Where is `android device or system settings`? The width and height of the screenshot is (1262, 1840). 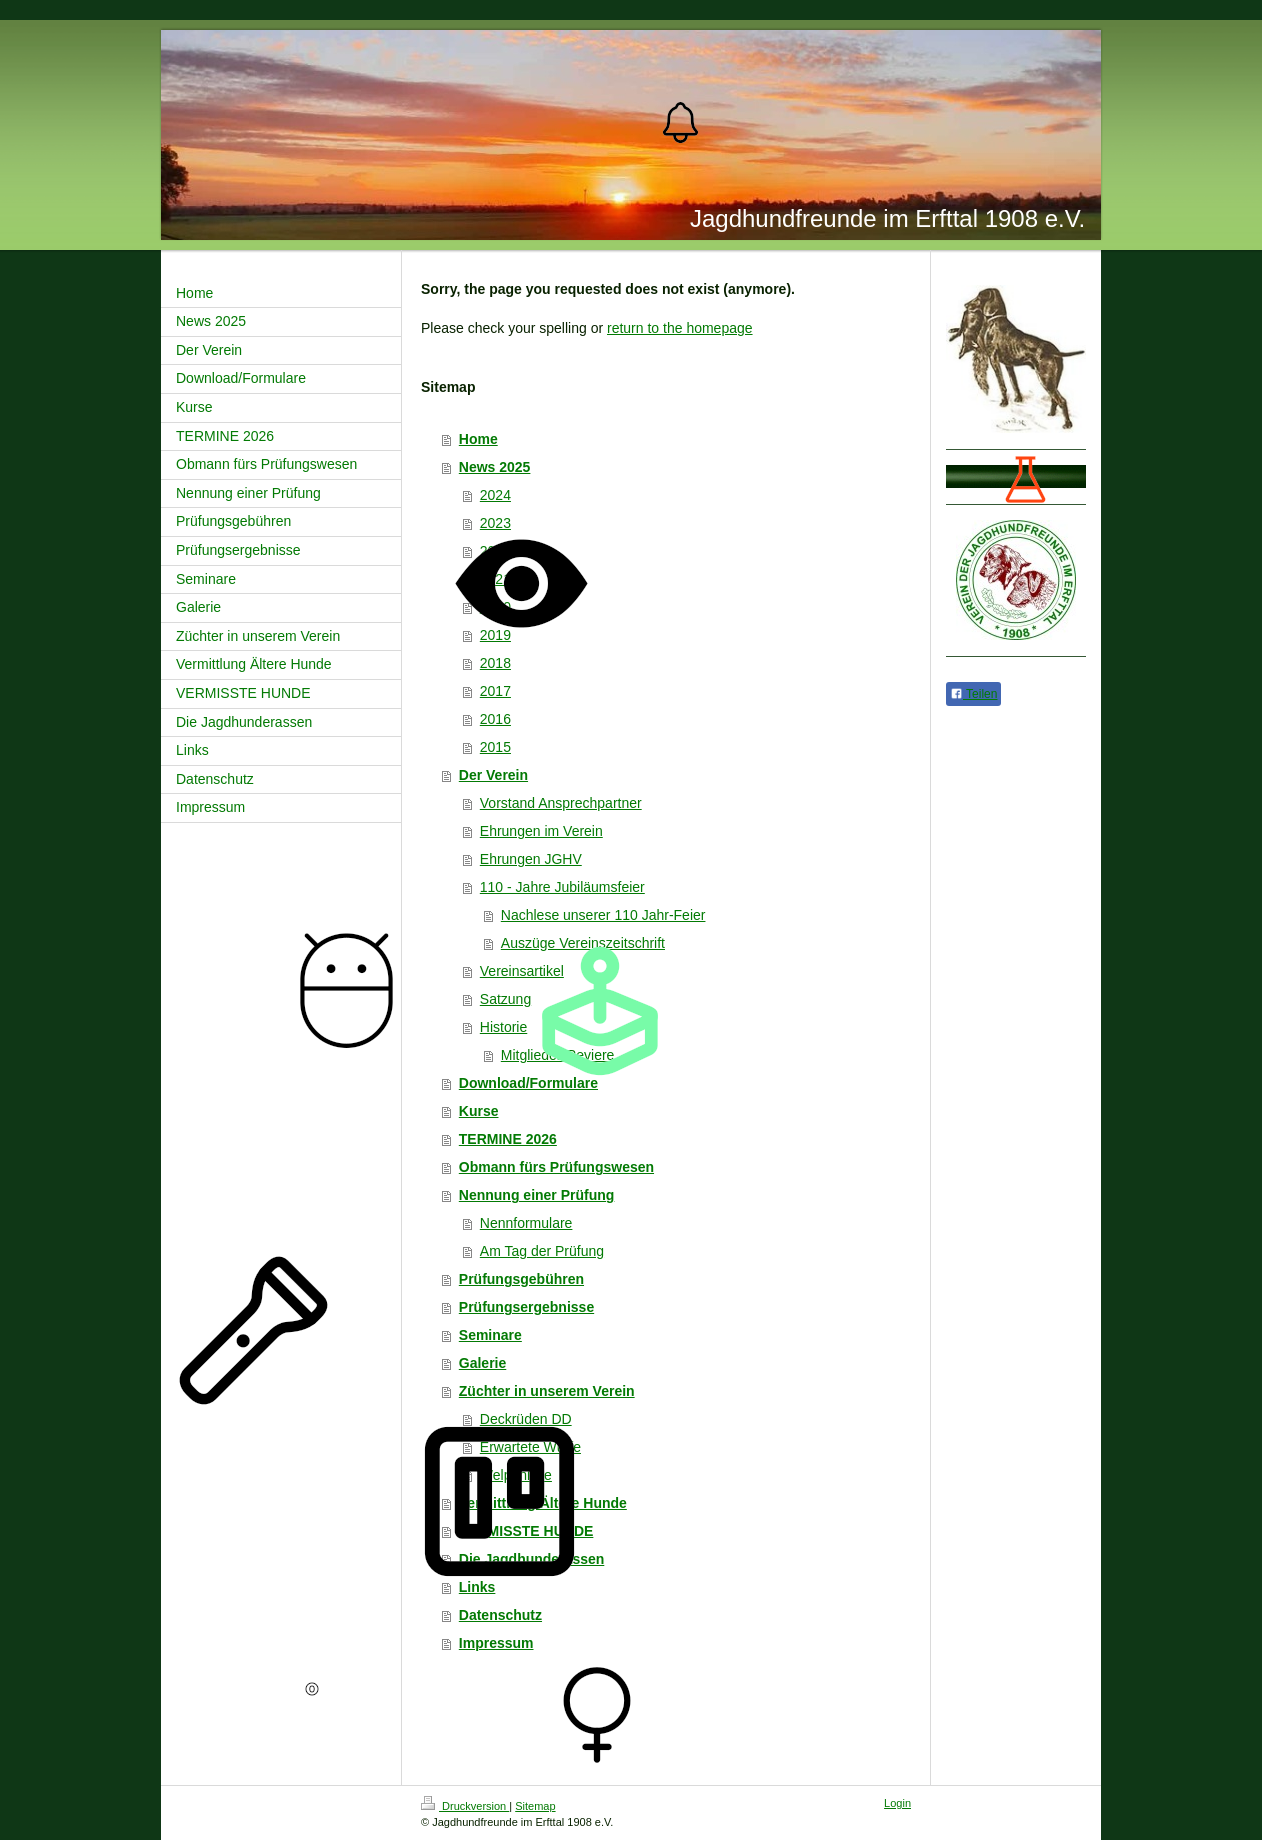
android device or system settings is located at coordinates (346, 988).